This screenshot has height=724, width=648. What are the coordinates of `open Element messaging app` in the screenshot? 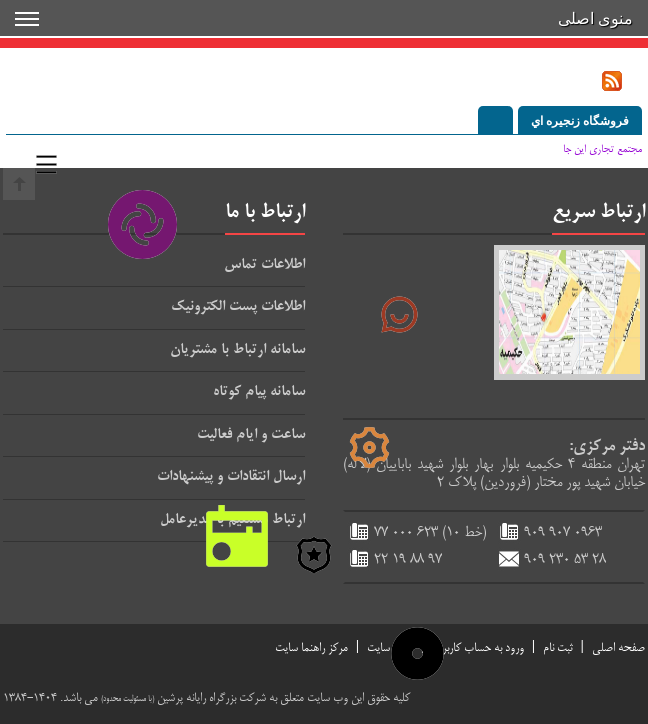 It's located at (142, 224).